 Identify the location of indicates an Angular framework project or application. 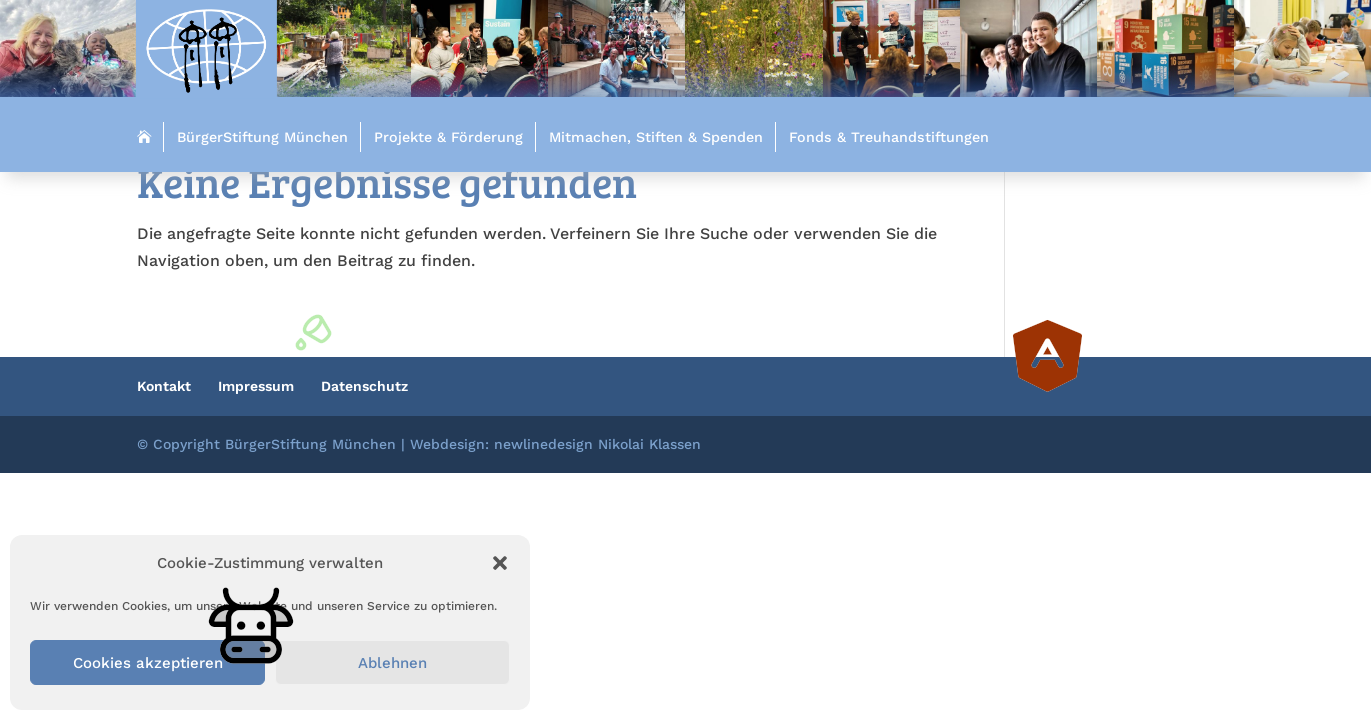
(1047, 354).